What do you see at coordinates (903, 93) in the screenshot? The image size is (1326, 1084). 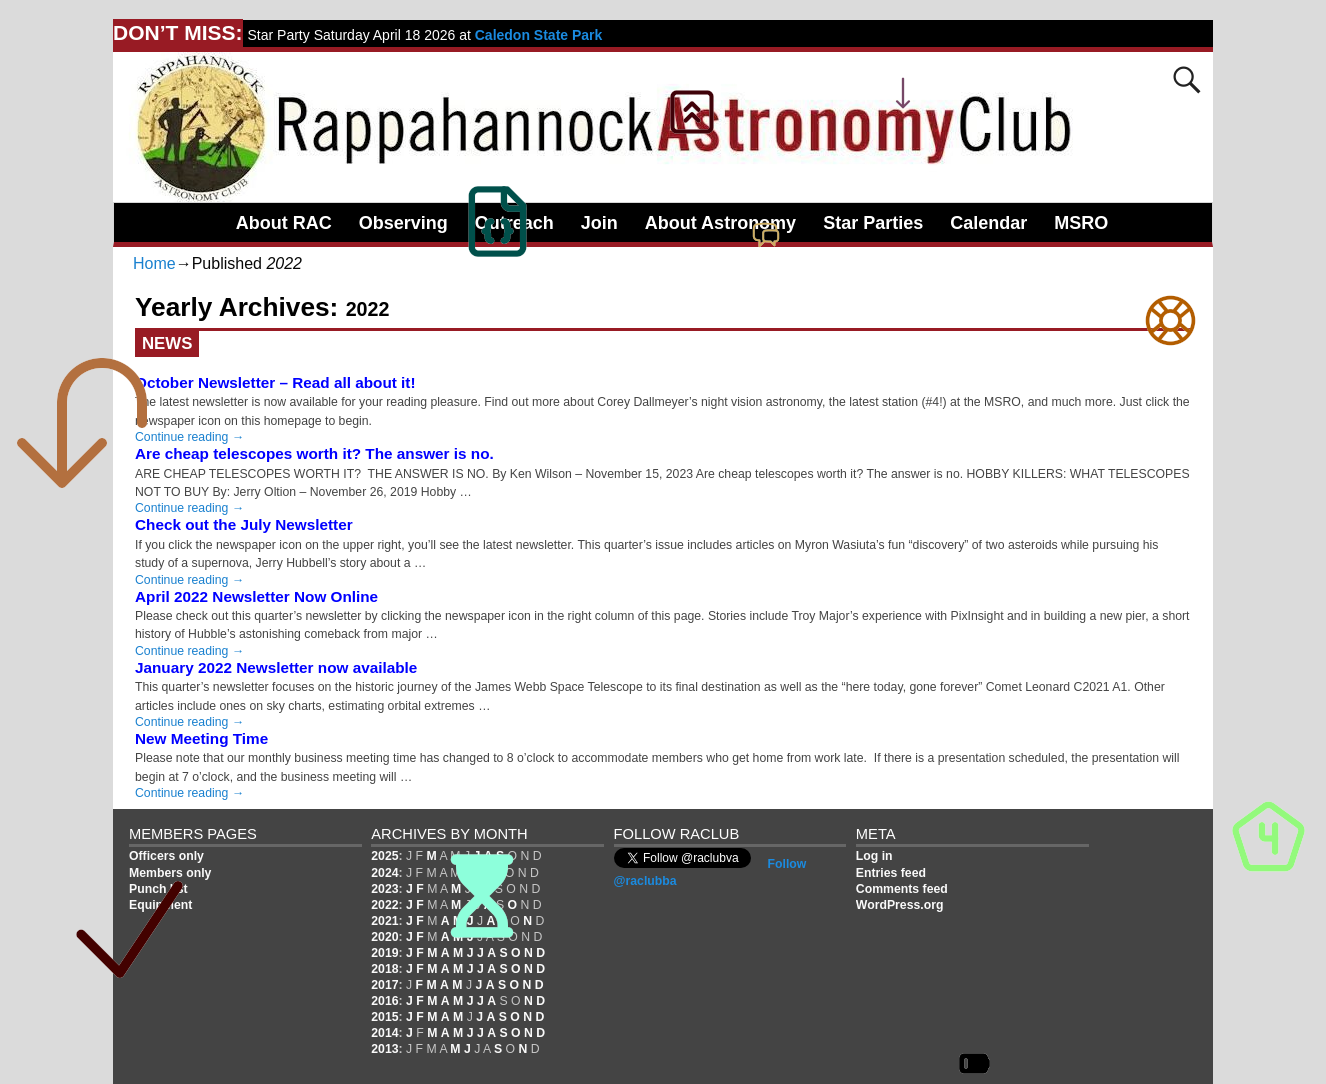 I see `scroll down for more content` at bounding box center [903, 93].